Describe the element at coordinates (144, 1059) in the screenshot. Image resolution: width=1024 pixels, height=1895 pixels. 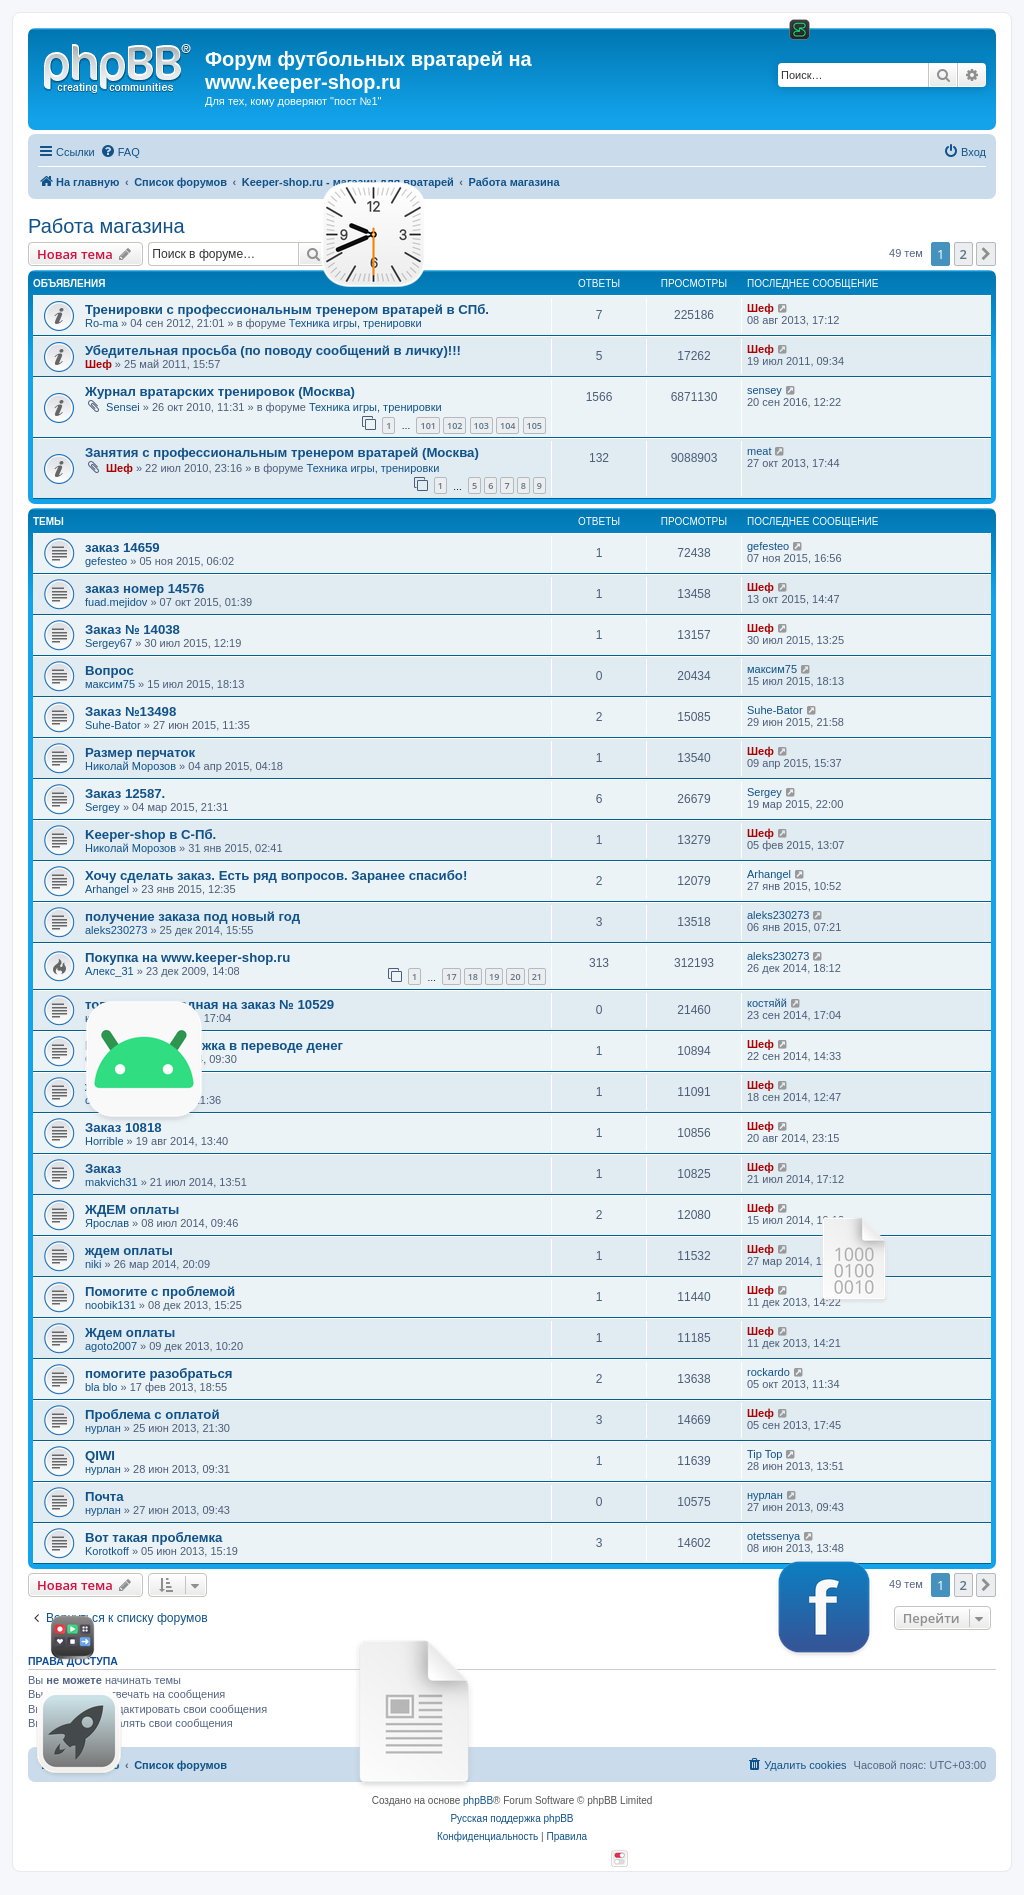
I see `open android app or emulator` at that location.